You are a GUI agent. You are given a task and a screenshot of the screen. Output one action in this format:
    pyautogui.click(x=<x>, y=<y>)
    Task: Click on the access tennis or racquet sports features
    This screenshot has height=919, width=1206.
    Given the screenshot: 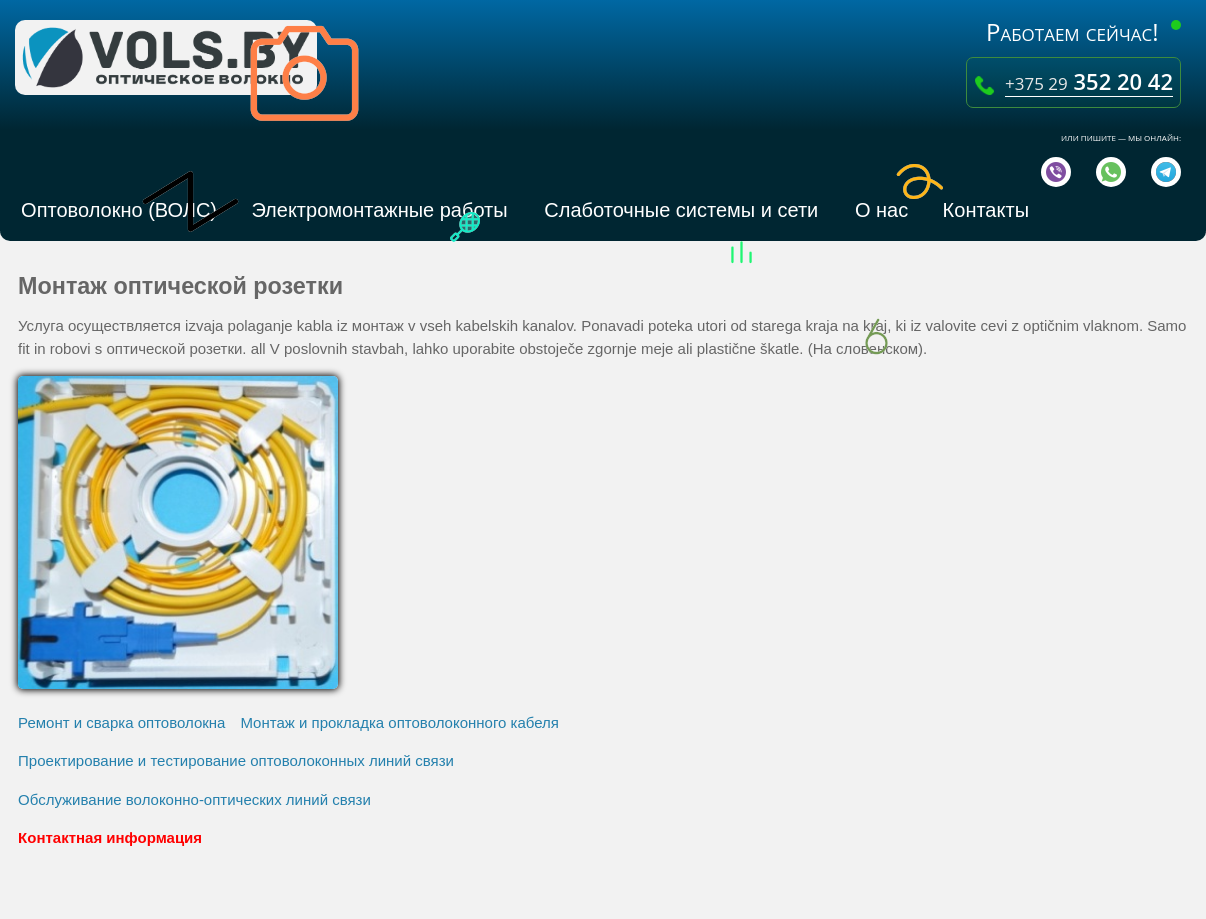 What is the action you would take?
    pyautogui.click(x=464, y=227)
    